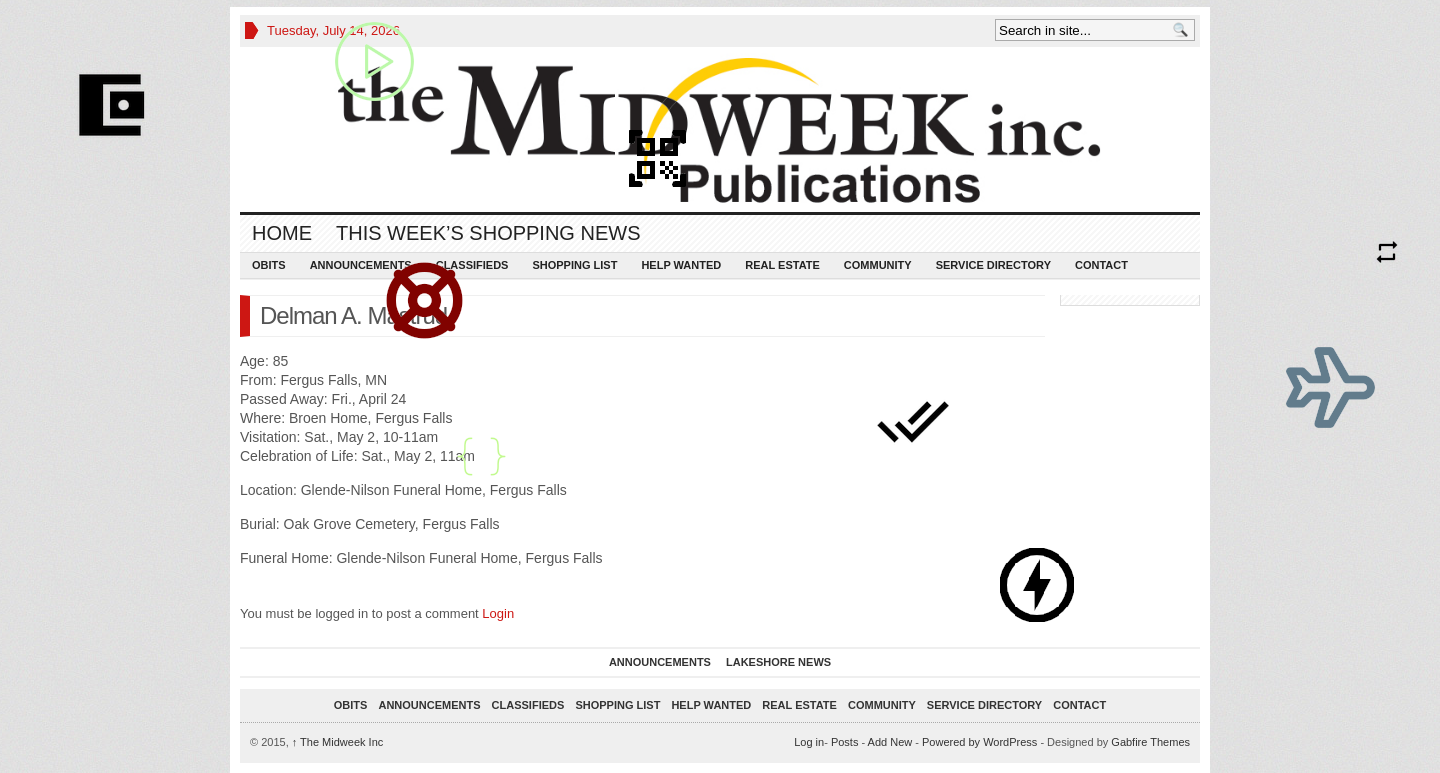 The height and width of the screenshot is (773, 1440). Describe the element at coordinates (110, 105) in the screenshot. I see `access your digital wallet` at that location.